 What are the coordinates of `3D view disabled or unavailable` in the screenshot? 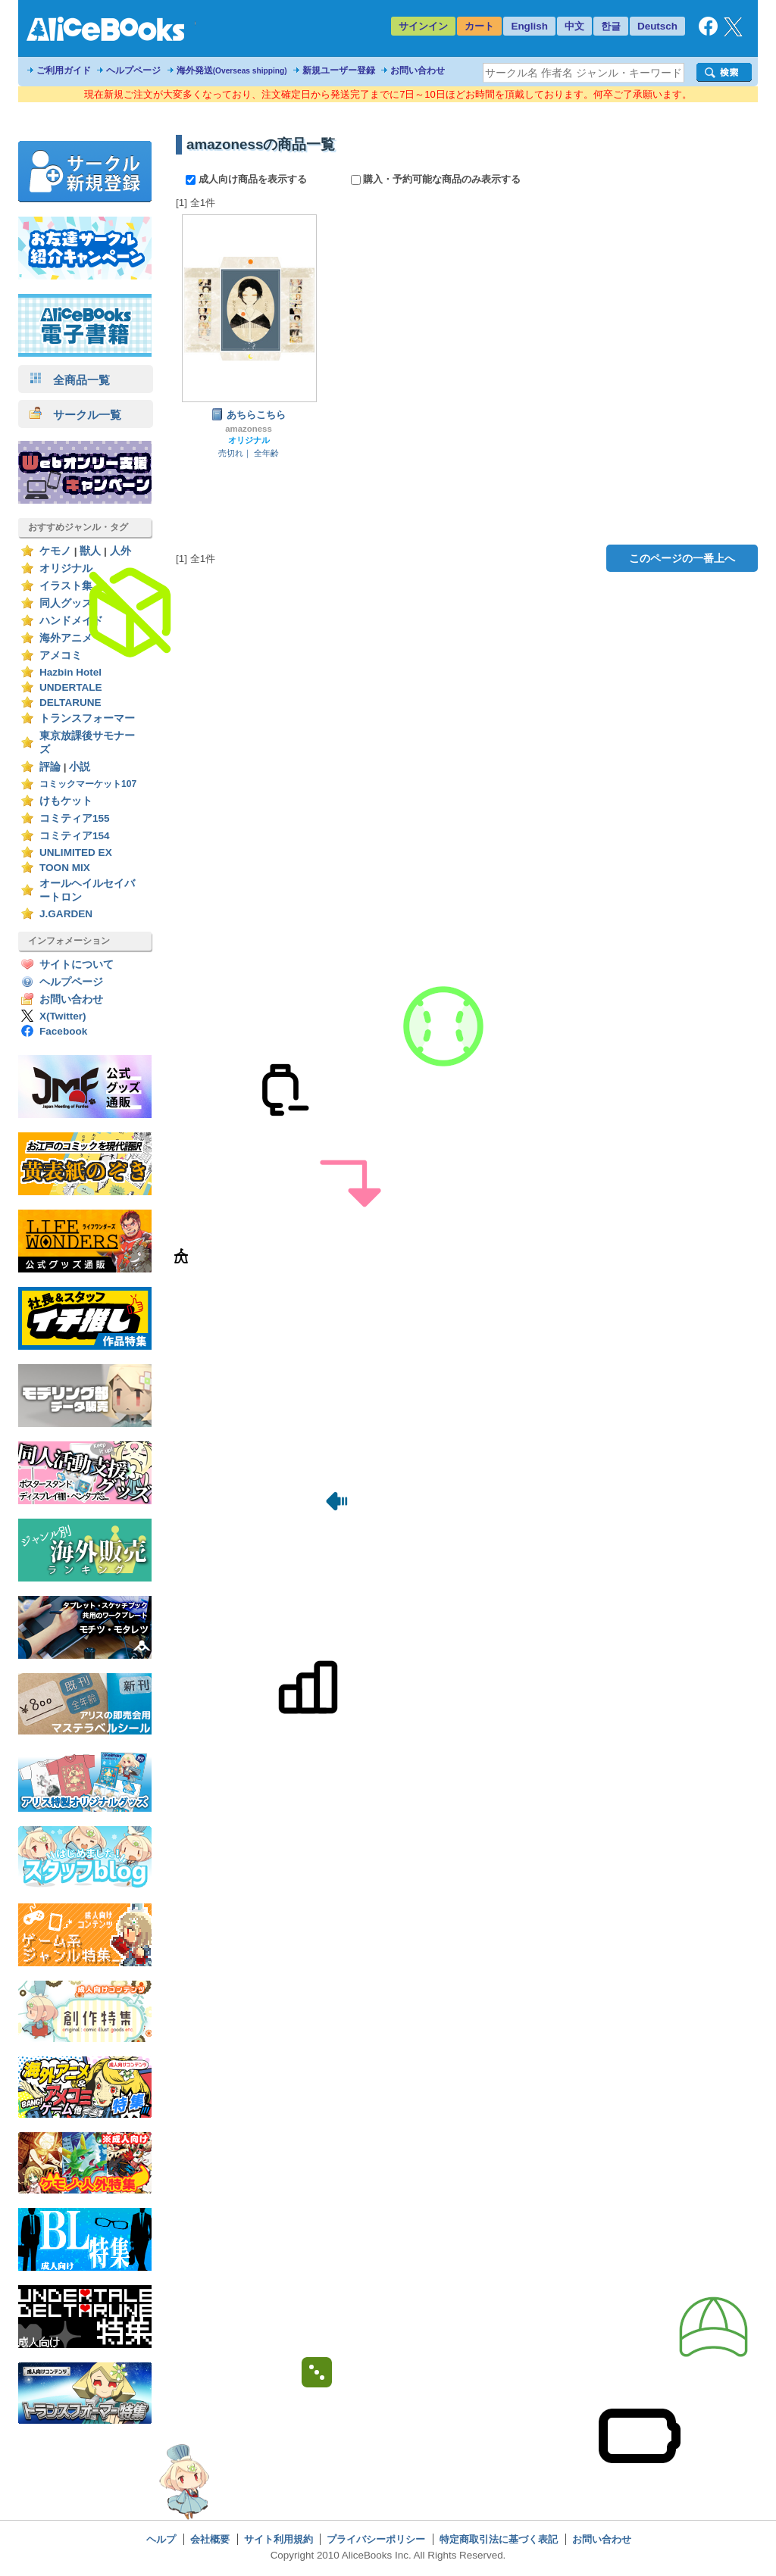 It's located at (130, 612).